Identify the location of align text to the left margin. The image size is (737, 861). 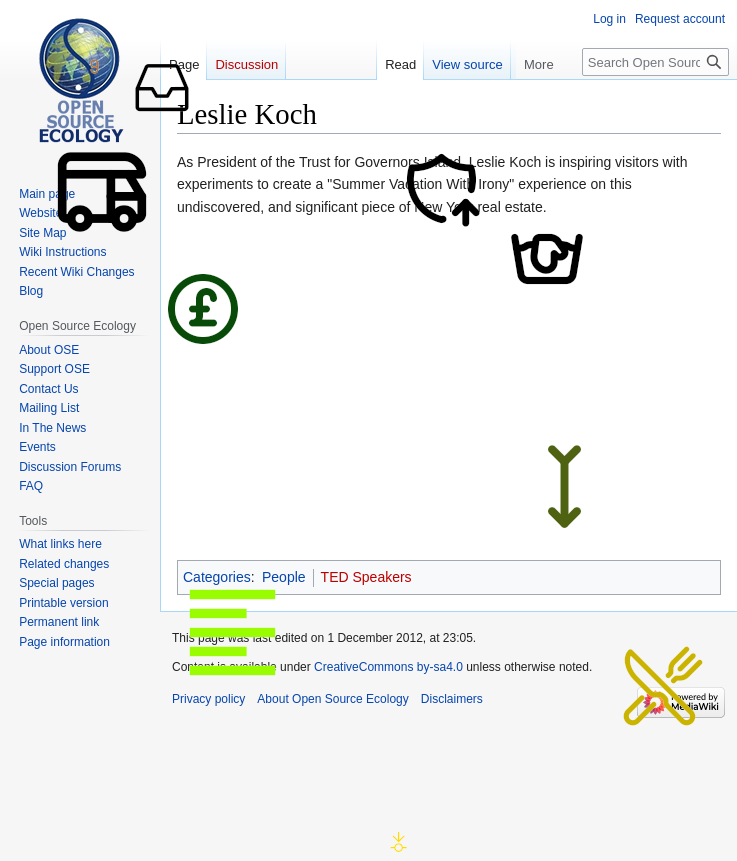
(232, 632).